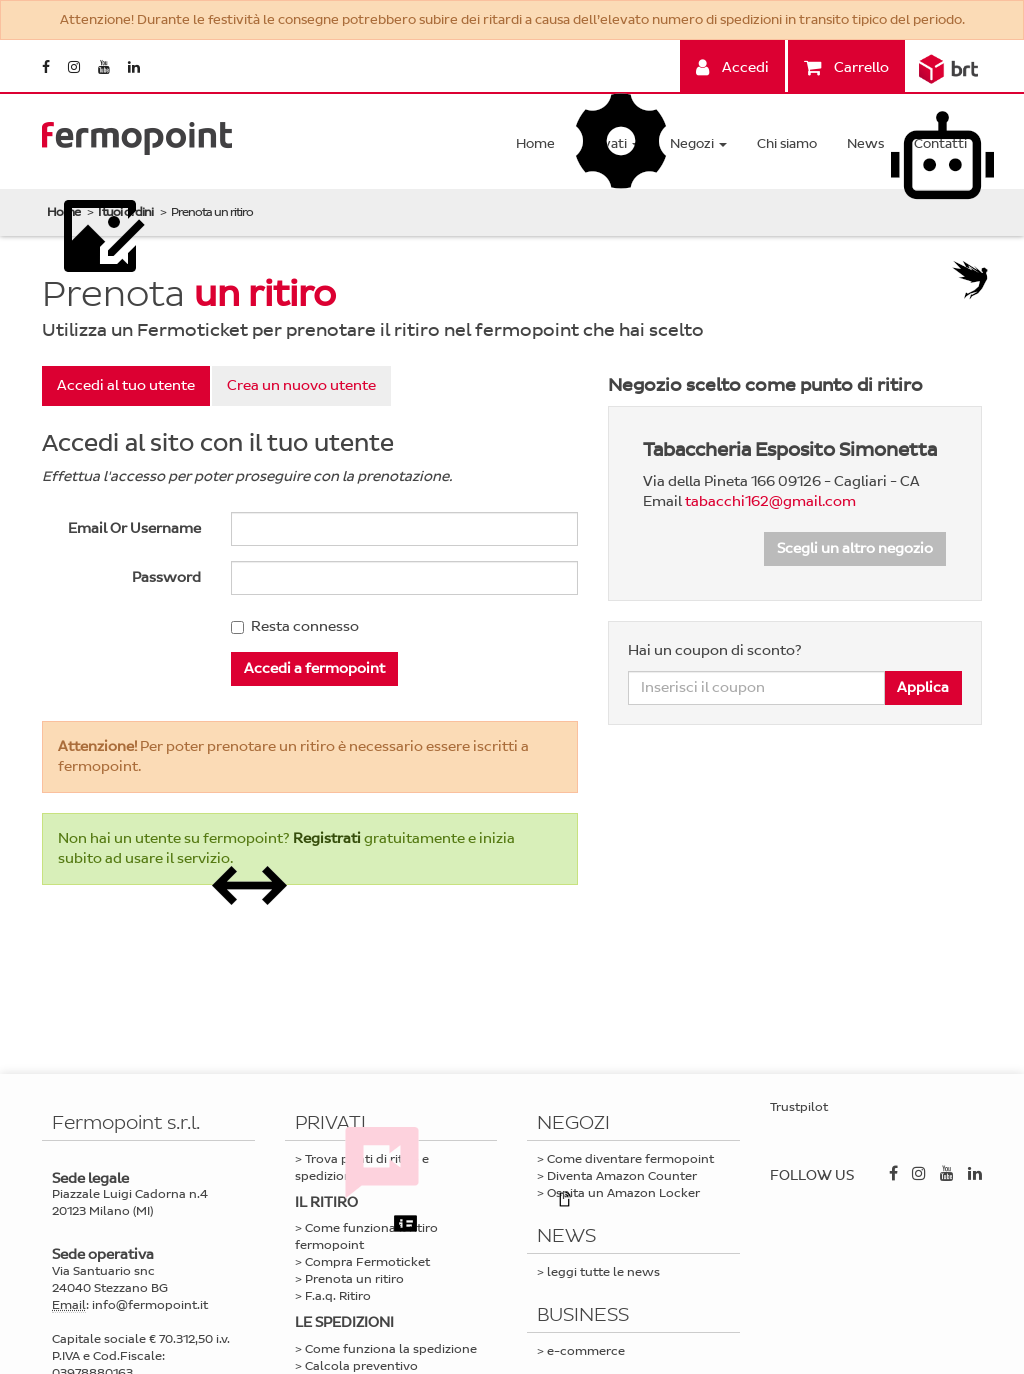 This screenshot has width=1024, height=1374. I want to click on view contact or business card details, so click(405, 1223).